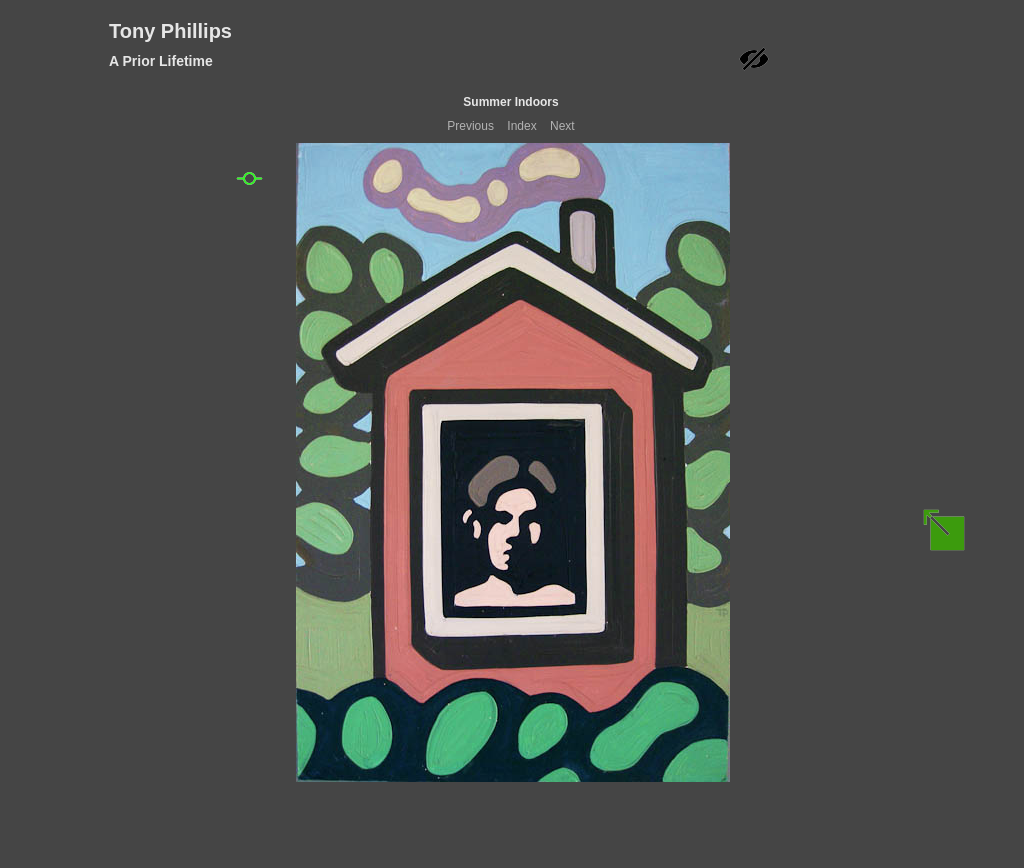  Describe the element at coordinates (249, 178) in the screenshot. I see `view commit details in version control` at that location.